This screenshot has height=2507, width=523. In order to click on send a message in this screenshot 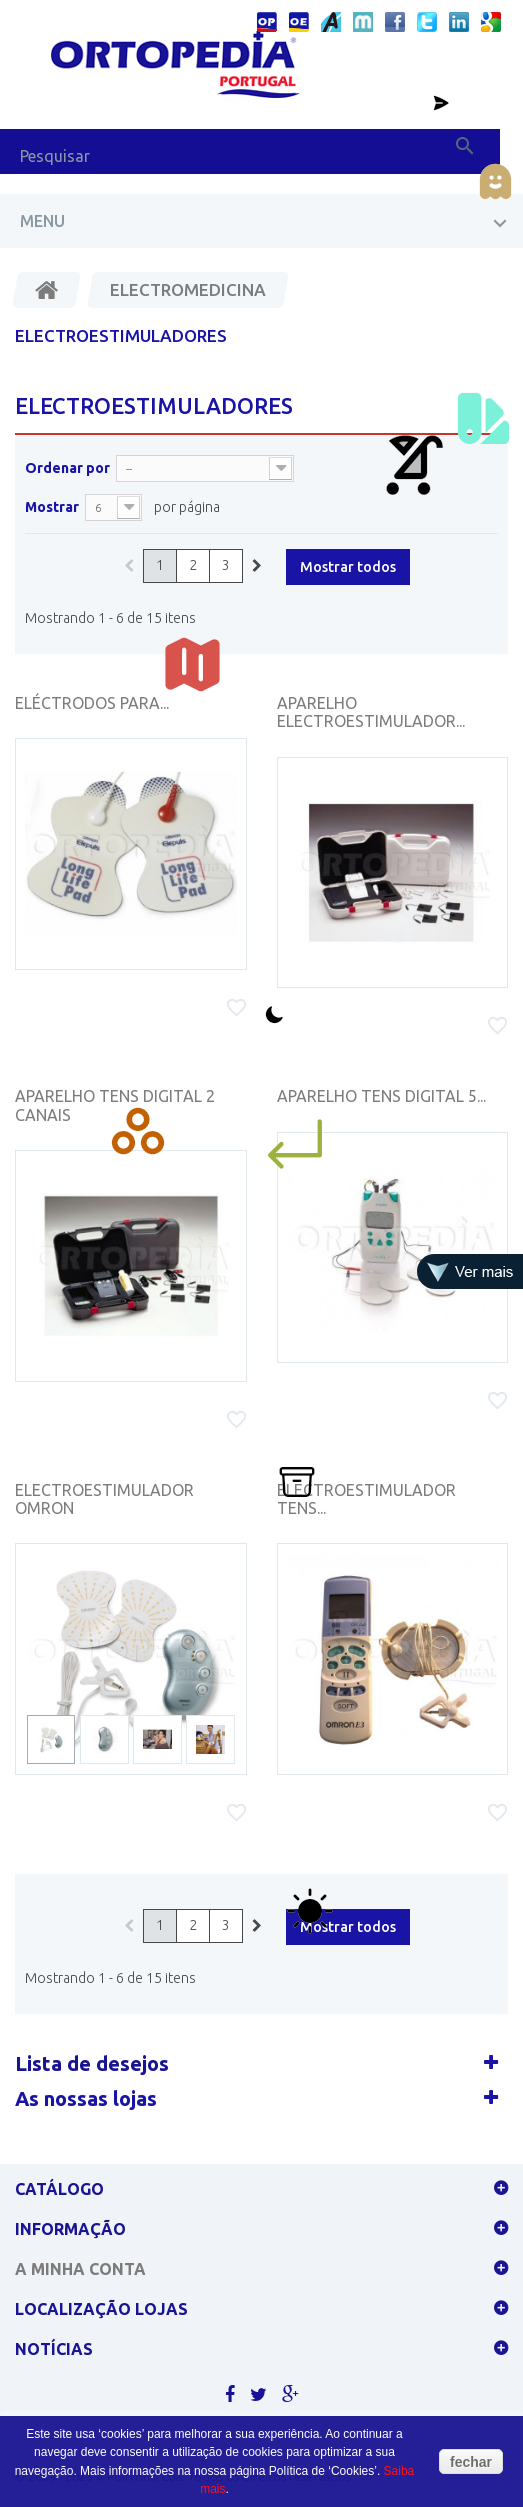, I will do `click(441, 103)`.